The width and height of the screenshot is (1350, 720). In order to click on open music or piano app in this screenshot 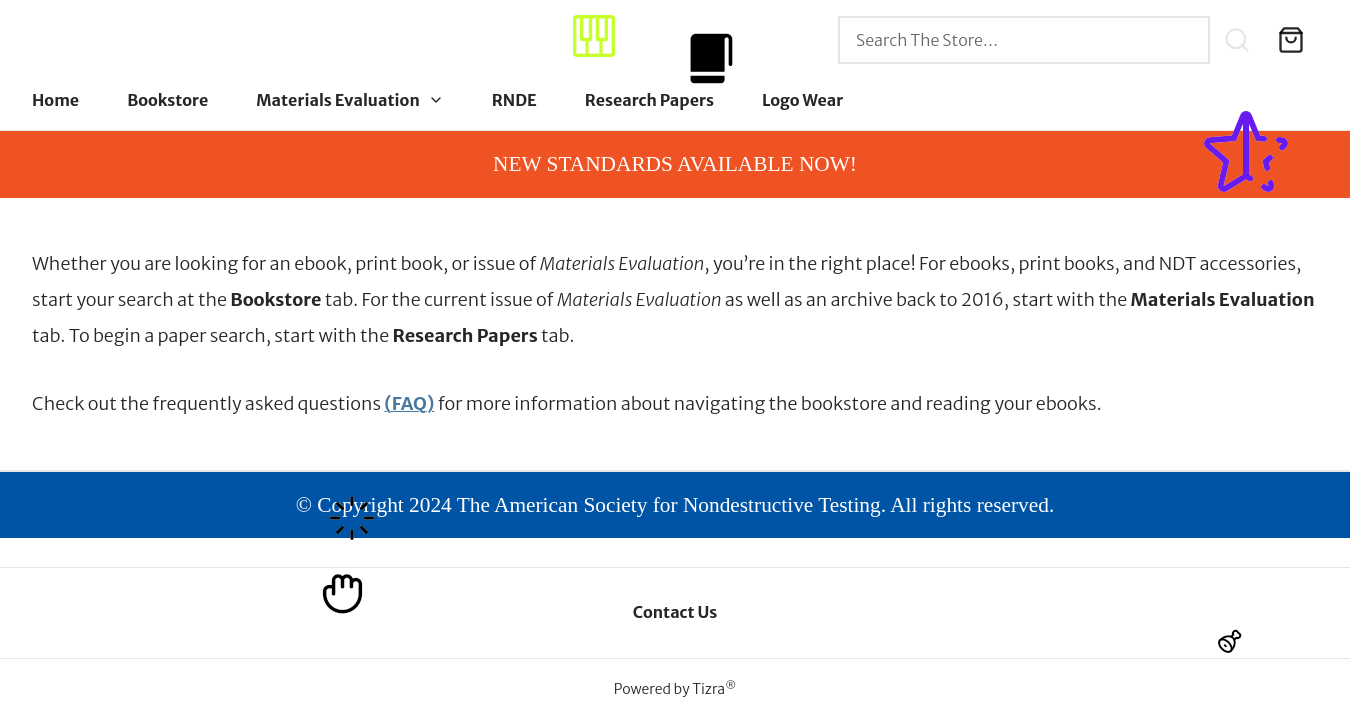, I will do `click(594, 36)`.